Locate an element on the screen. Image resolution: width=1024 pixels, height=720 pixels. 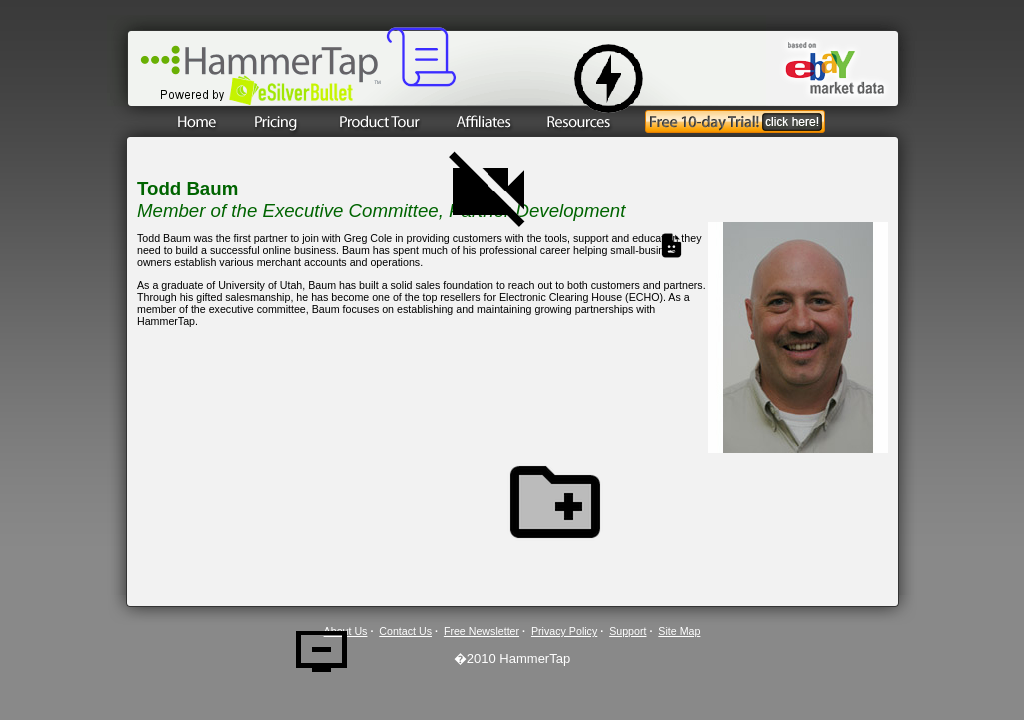
view document or manuscript is located at coordinates (424, 57).